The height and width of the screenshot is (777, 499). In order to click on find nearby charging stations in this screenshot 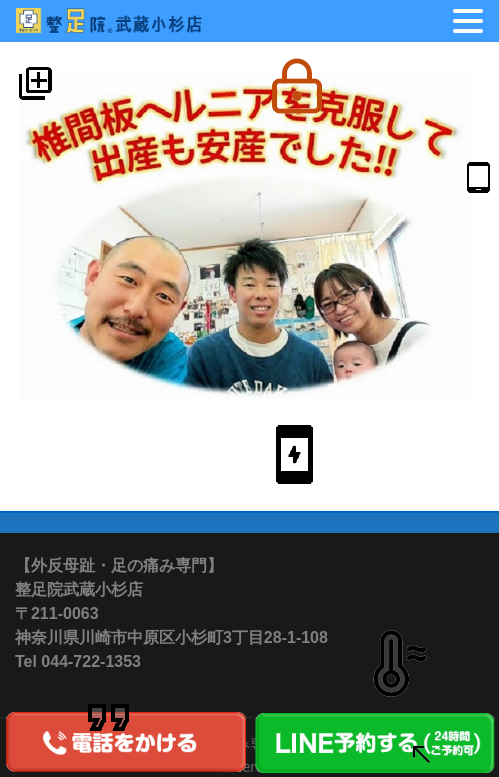, I will do `click(294, 454)`.